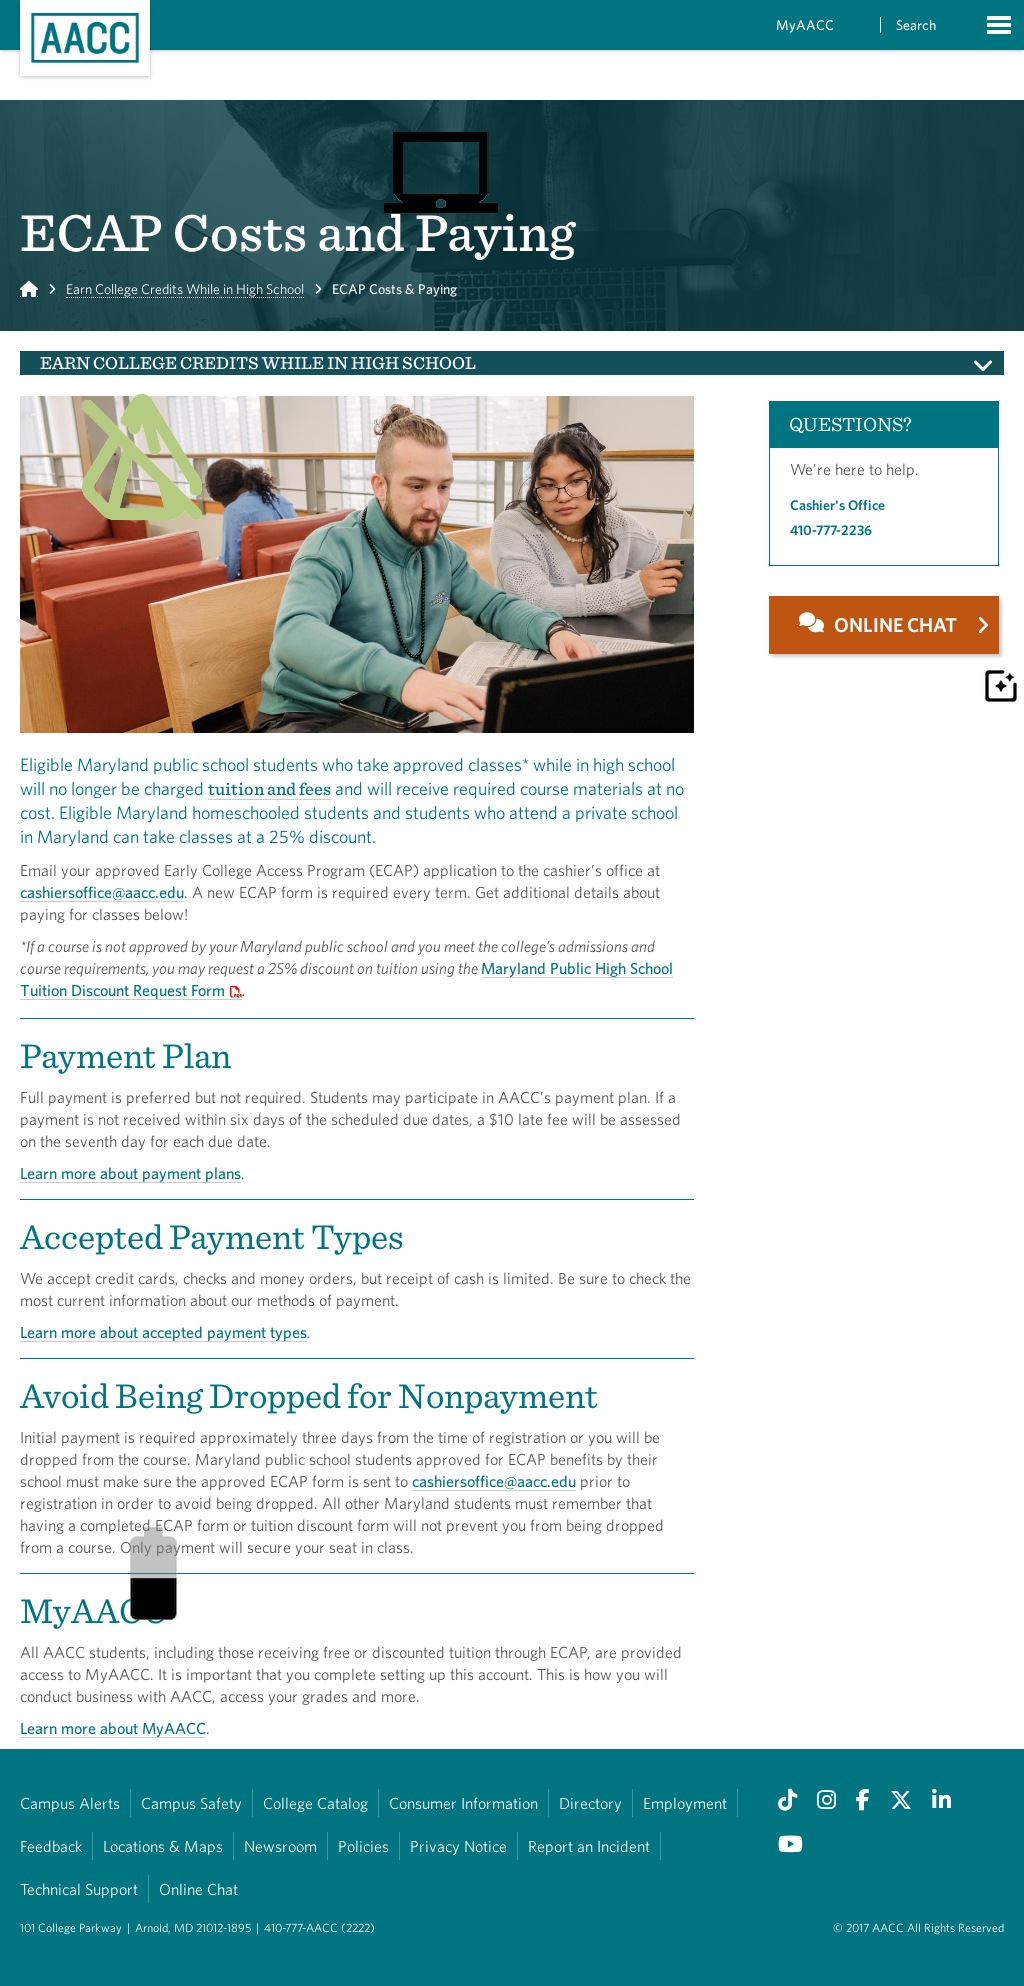  Describe the element at coordinates (153, 1573) in the screenshot. I see `indicates battery is at 50% charge` at that location.